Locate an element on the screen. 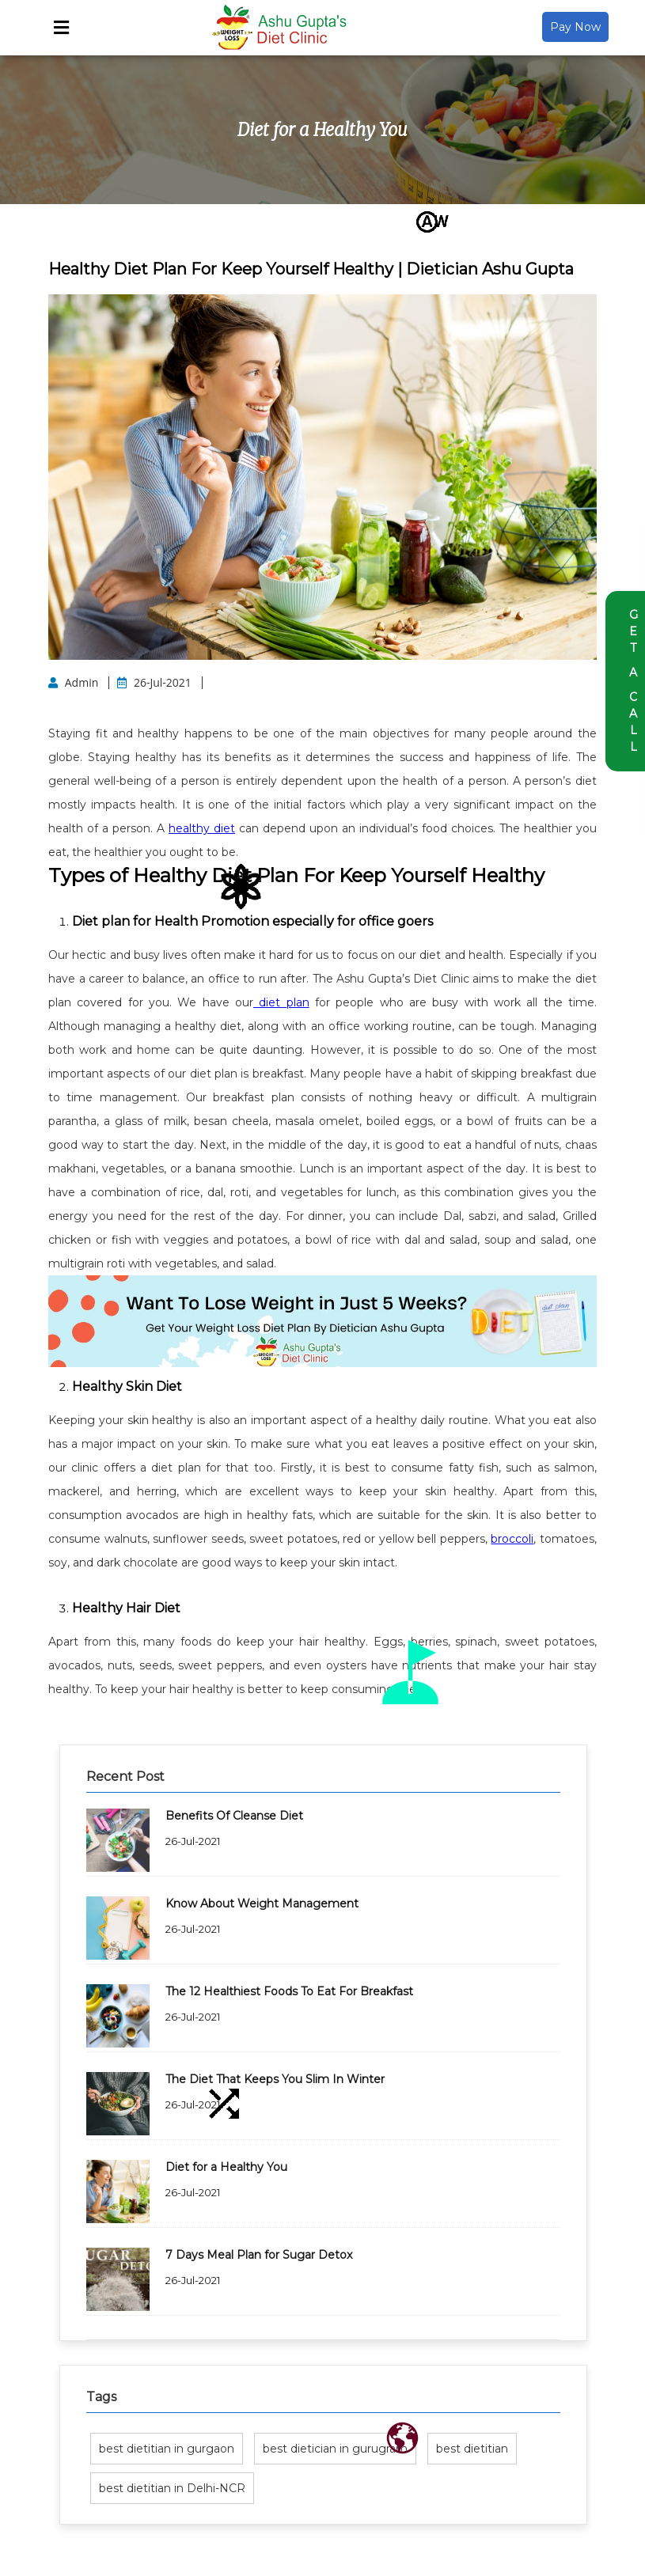 The width and height of the screenshot is (645, 2576). enable automatic white balance is located at coordinates (432, 222).